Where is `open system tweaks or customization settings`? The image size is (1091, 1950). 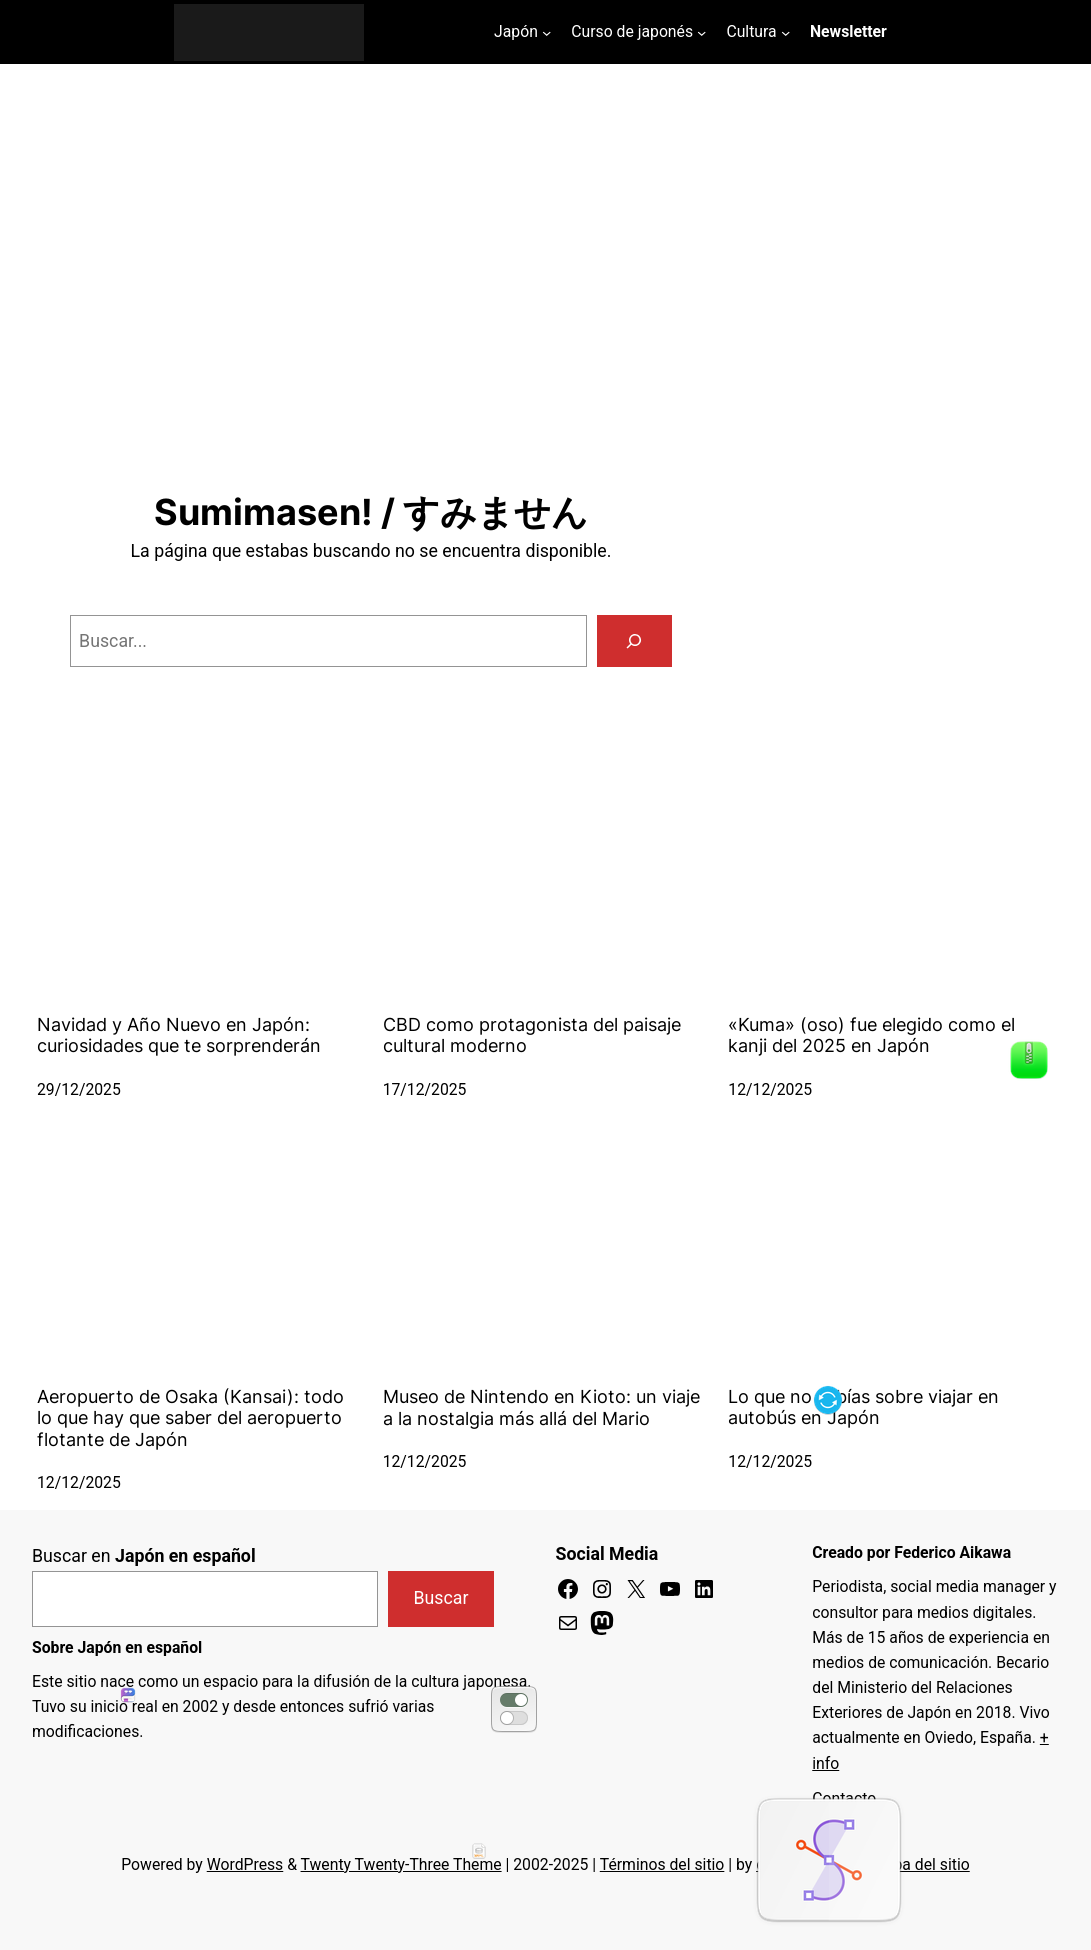 open system tweaks or customization settings is located at coordinates (514, 1709).